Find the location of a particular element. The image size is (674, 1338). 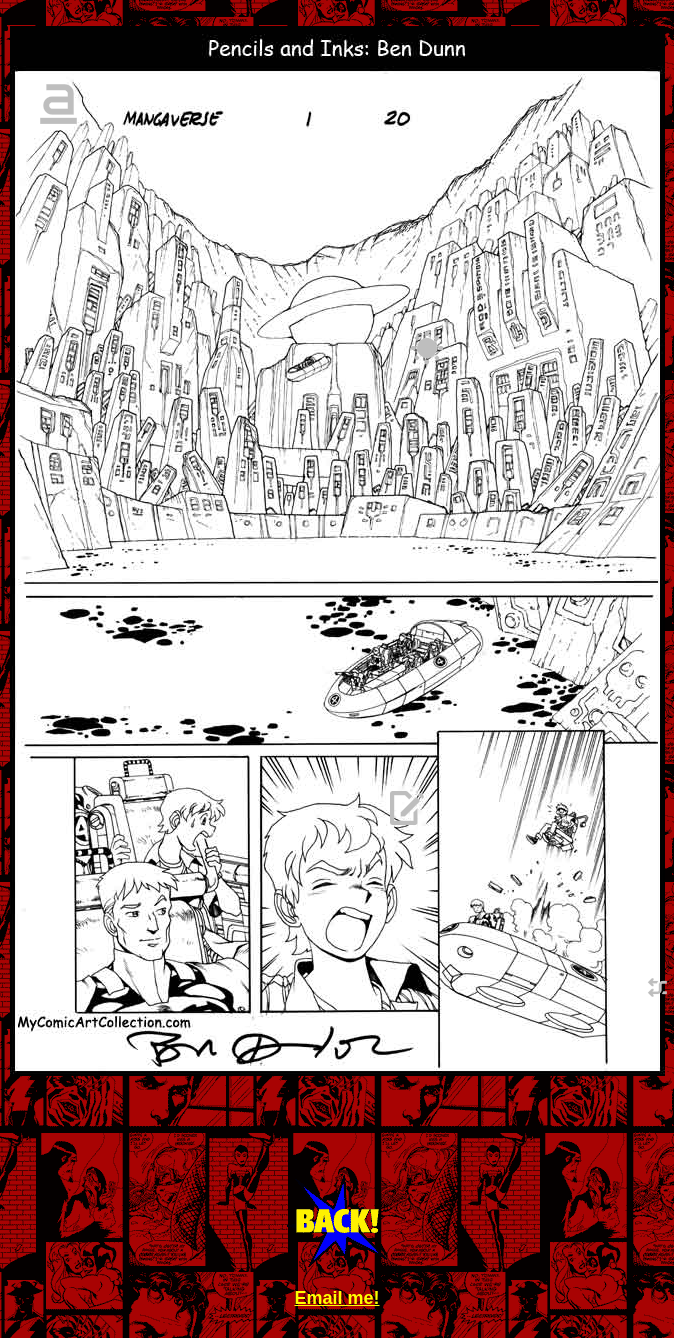

shuffle playlist in right-to-left order is located at coordinates (657, 987).